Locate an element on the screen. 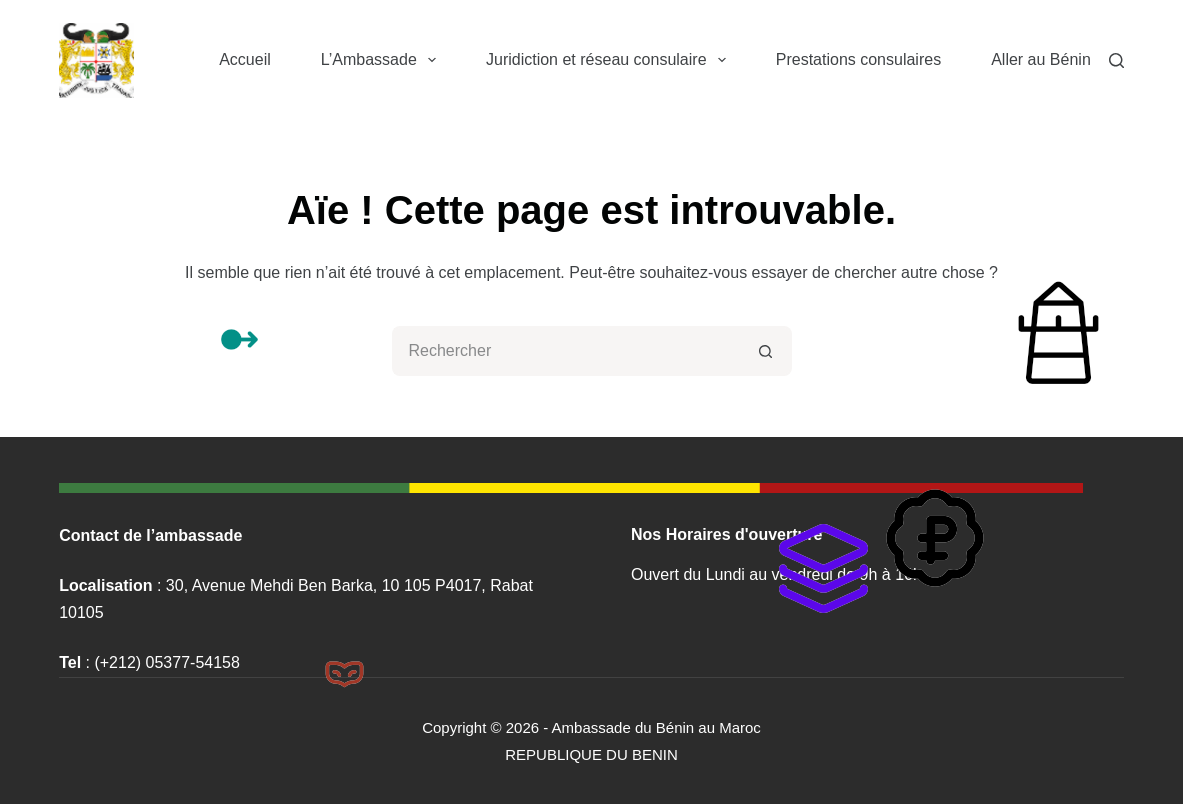 The height and width of the screenshot is (804, 1183). toggle layer visibility in an editor is located at coordinates (823, 568).